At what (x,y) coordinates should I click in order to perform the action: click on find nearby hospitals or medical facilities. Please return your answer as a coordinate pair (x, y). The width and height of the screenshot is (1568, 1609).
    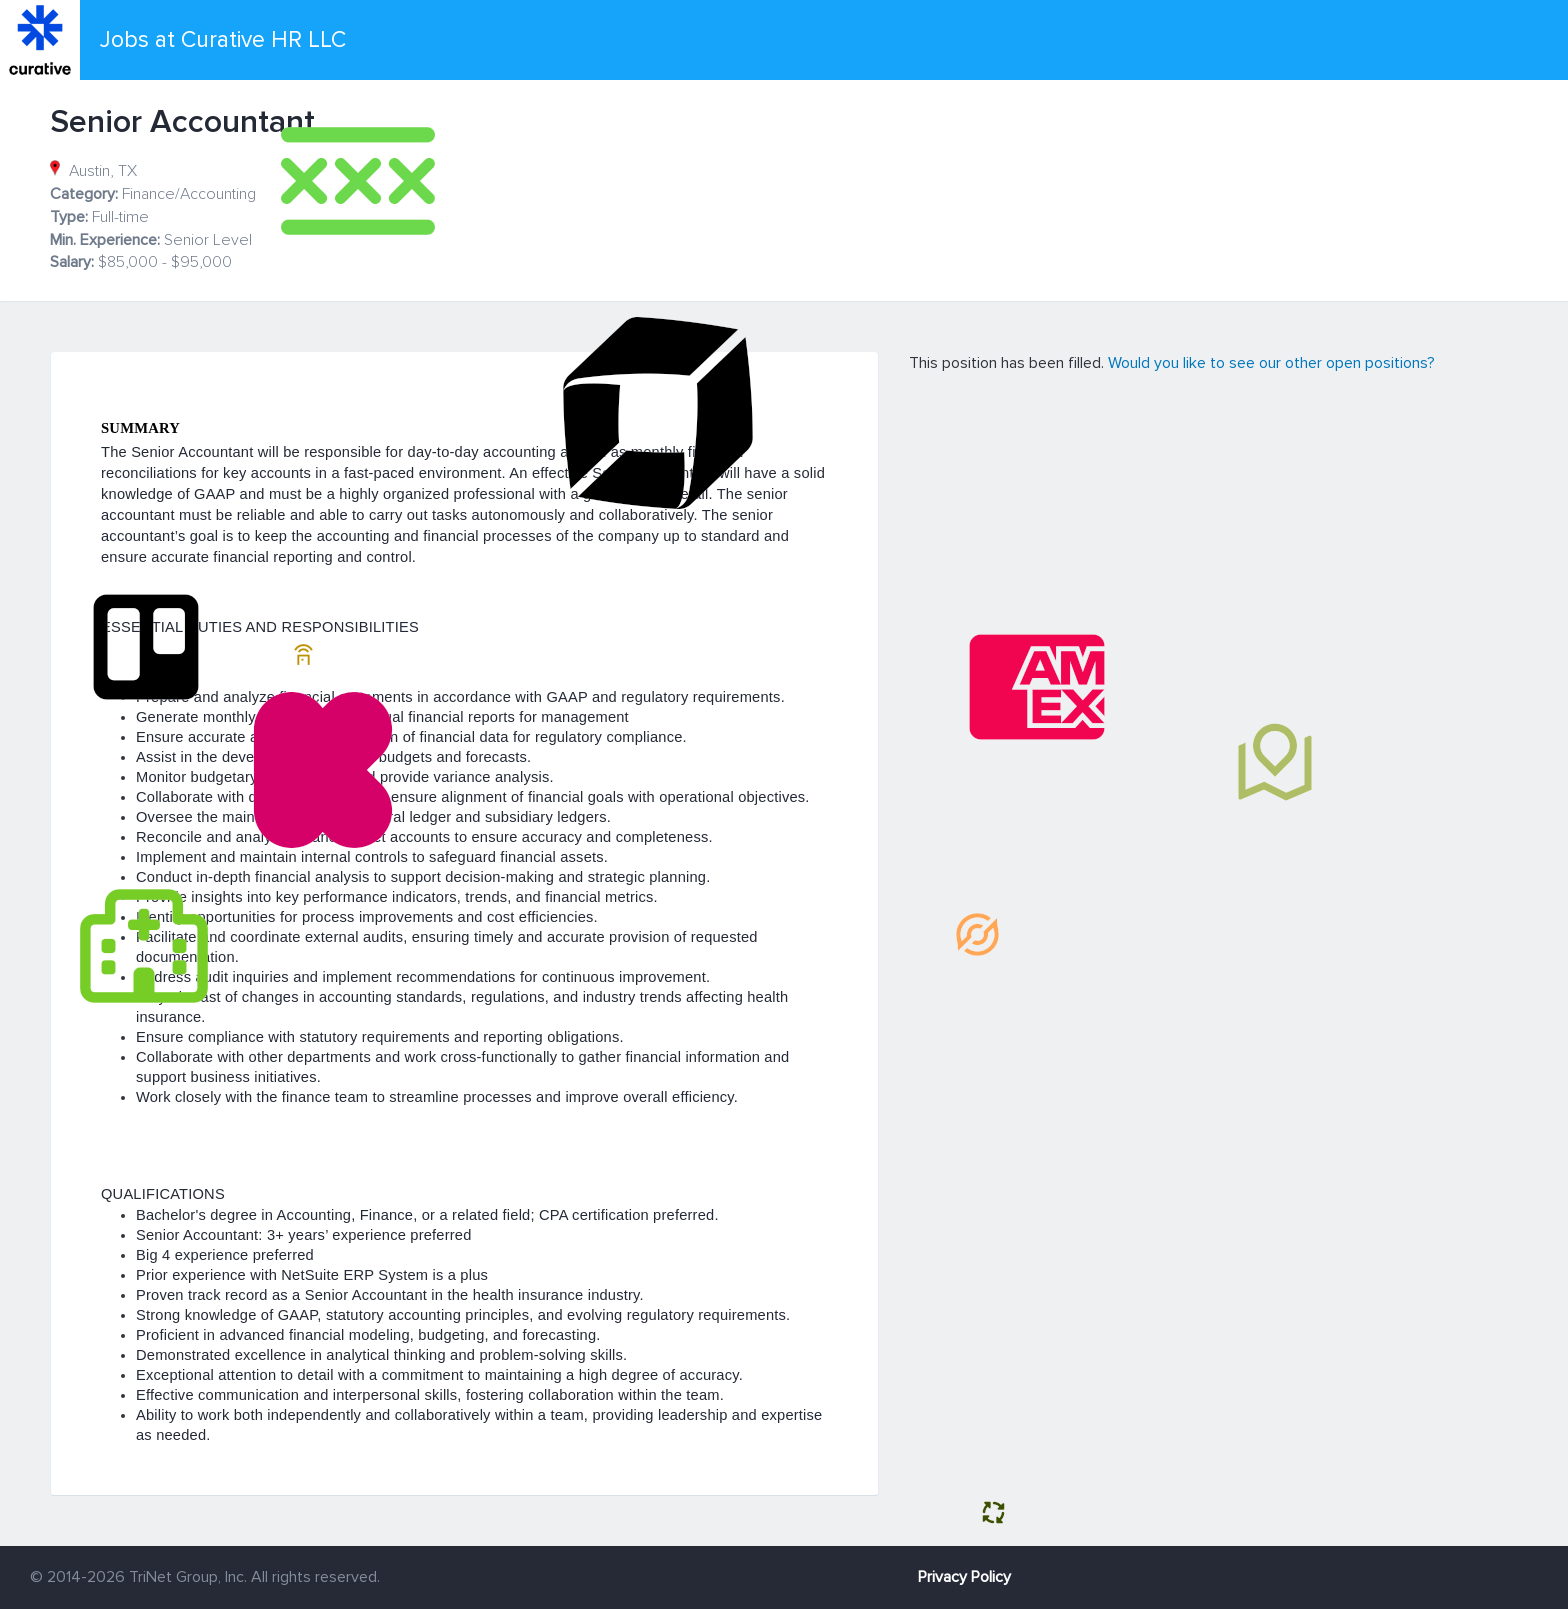
    Looking at the image, I should click on (144, 946).